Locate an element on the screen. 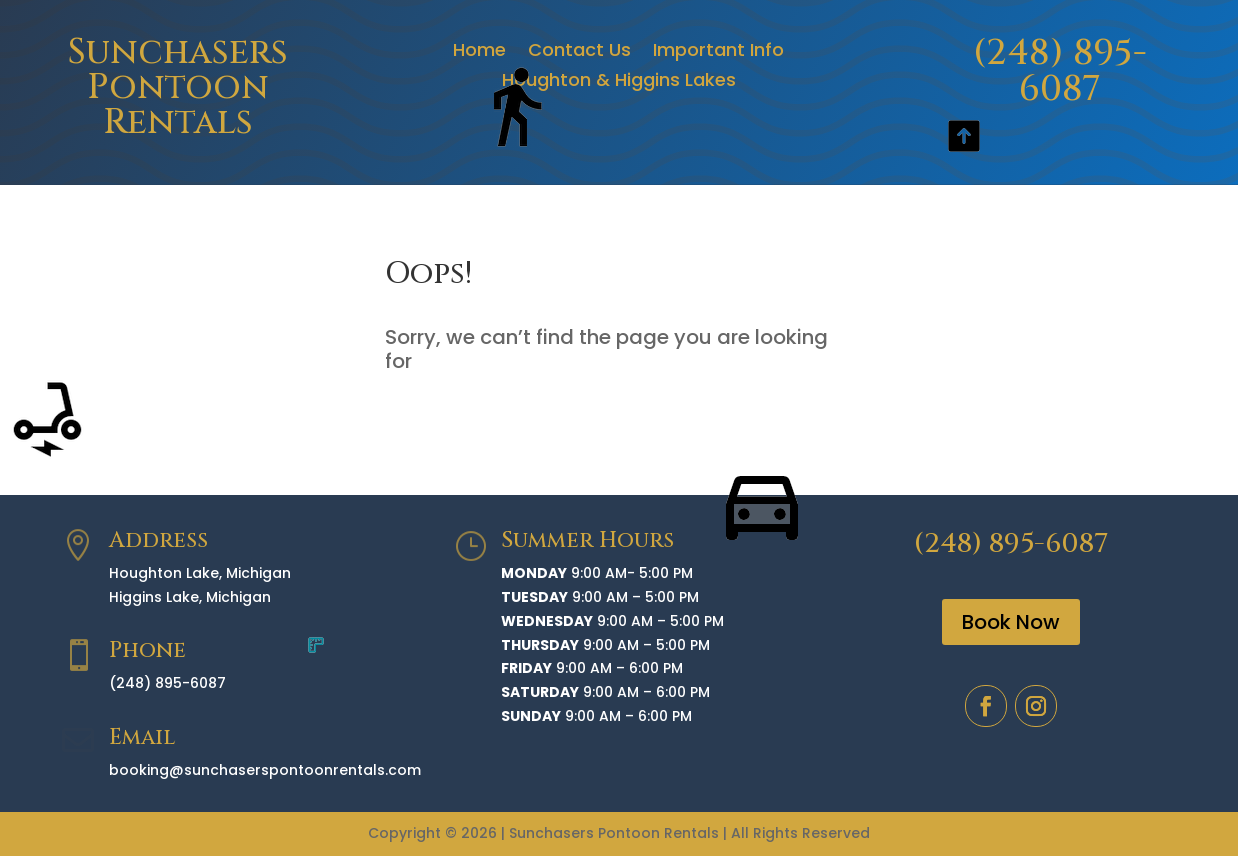 The height and width of the screenshot is (856, 1238). access measurement tools is located at coordinates (316, 645).